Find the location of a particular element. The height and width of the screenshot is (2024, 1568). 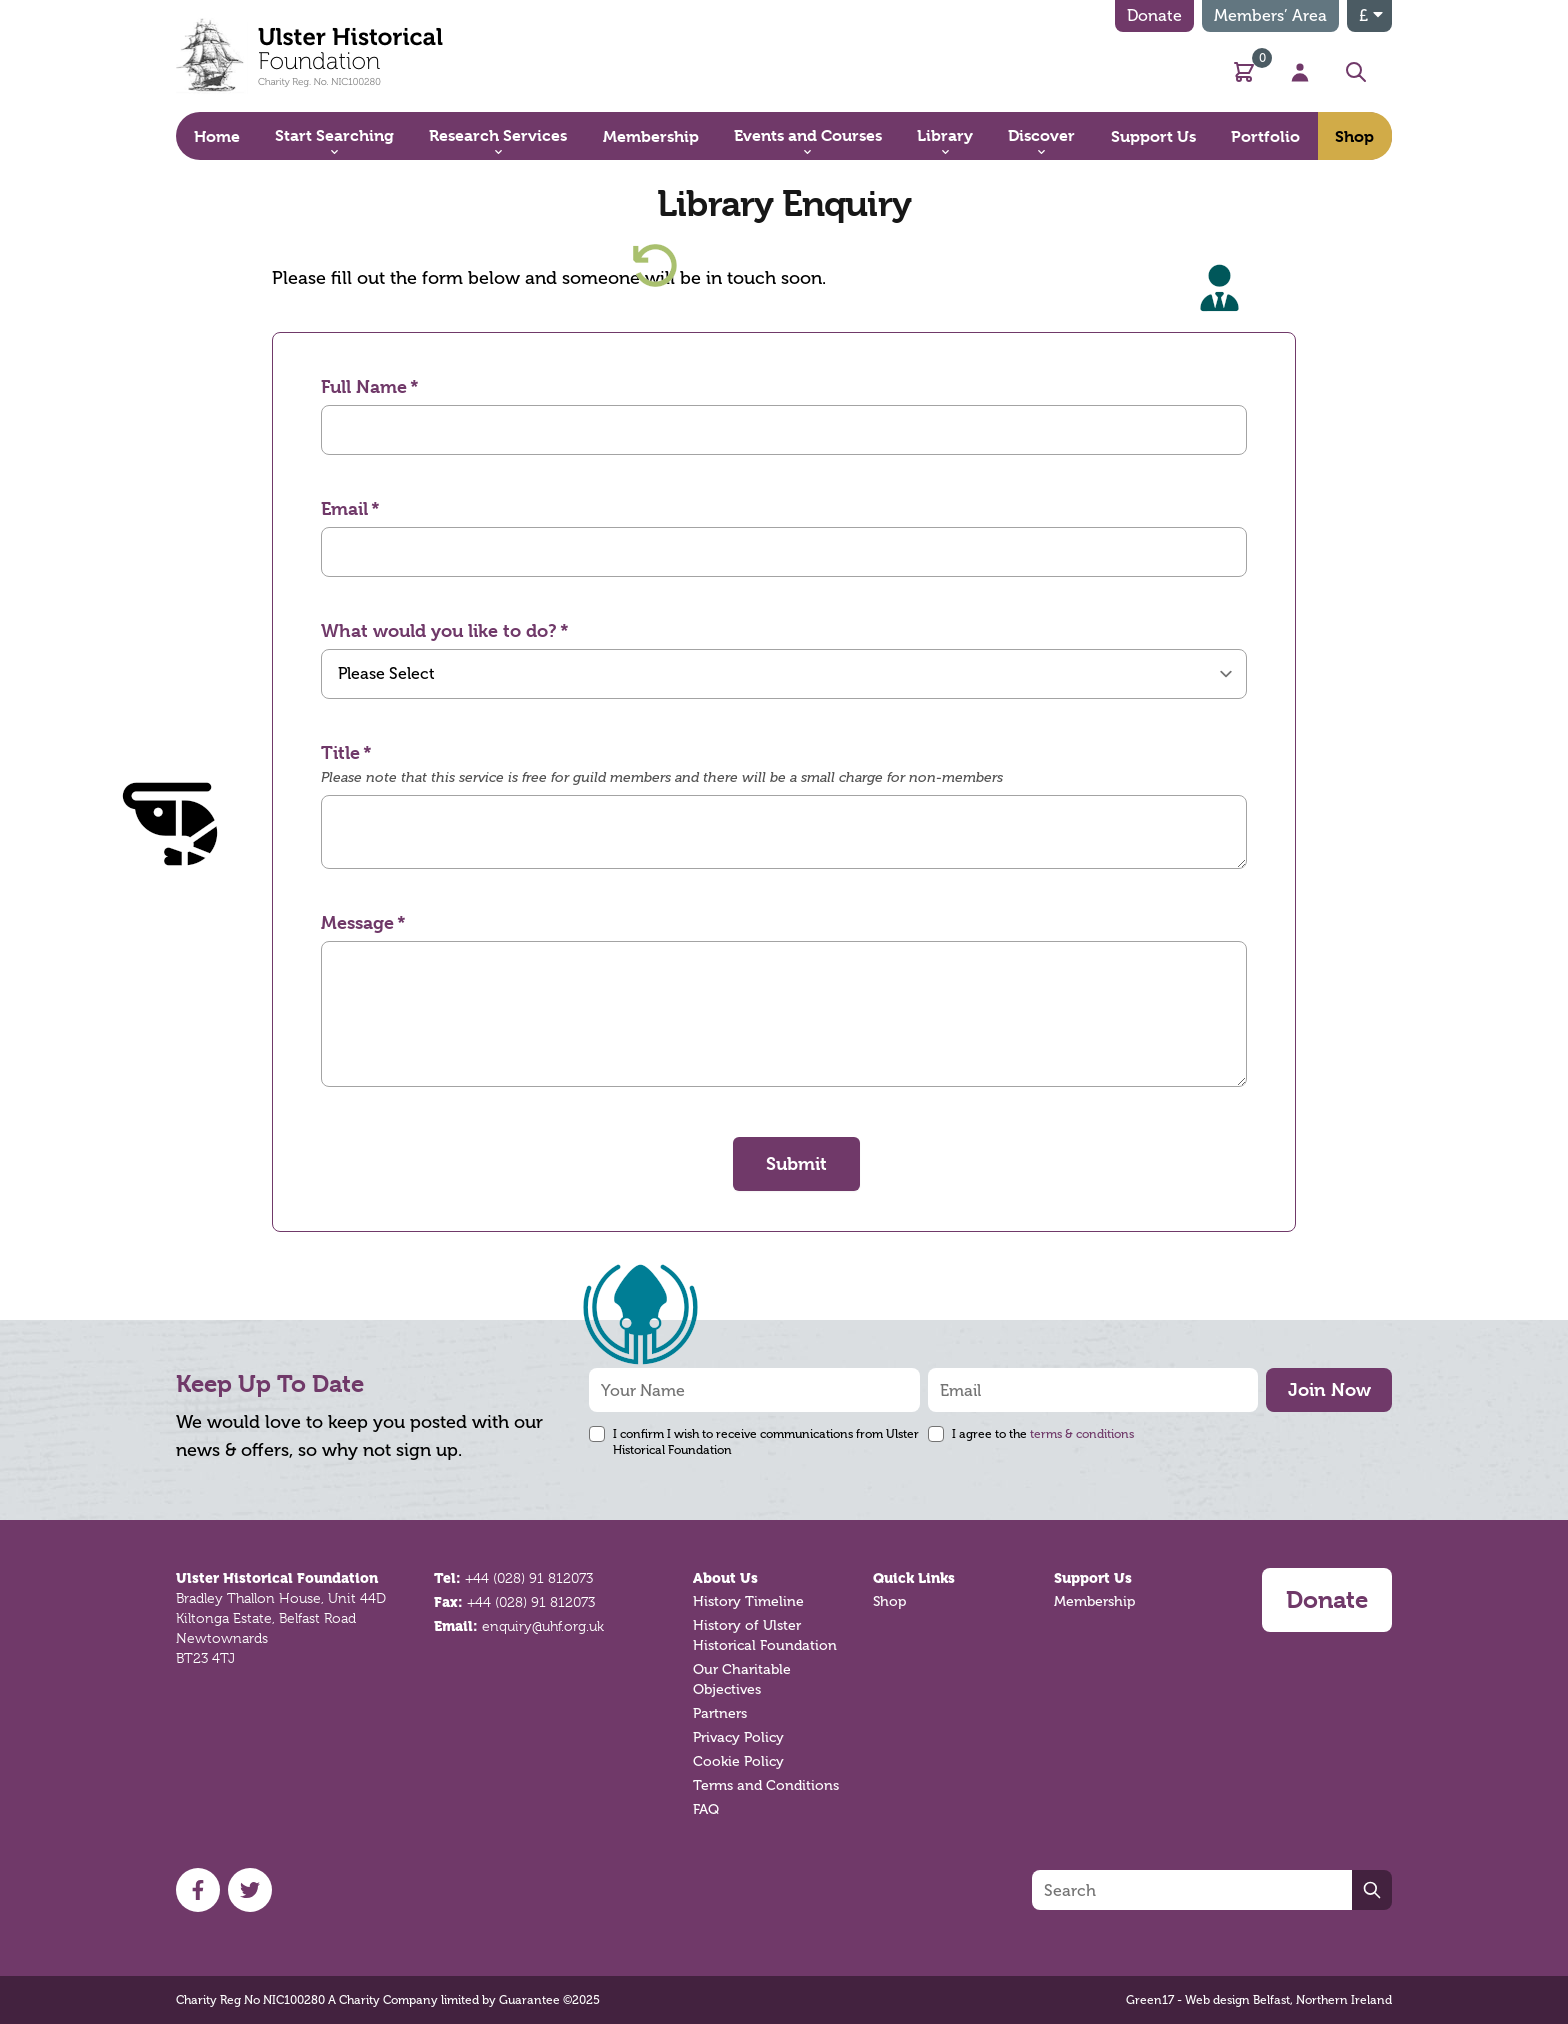

indicates seafood or shellfish menu items is located at coordinates (170, 824).